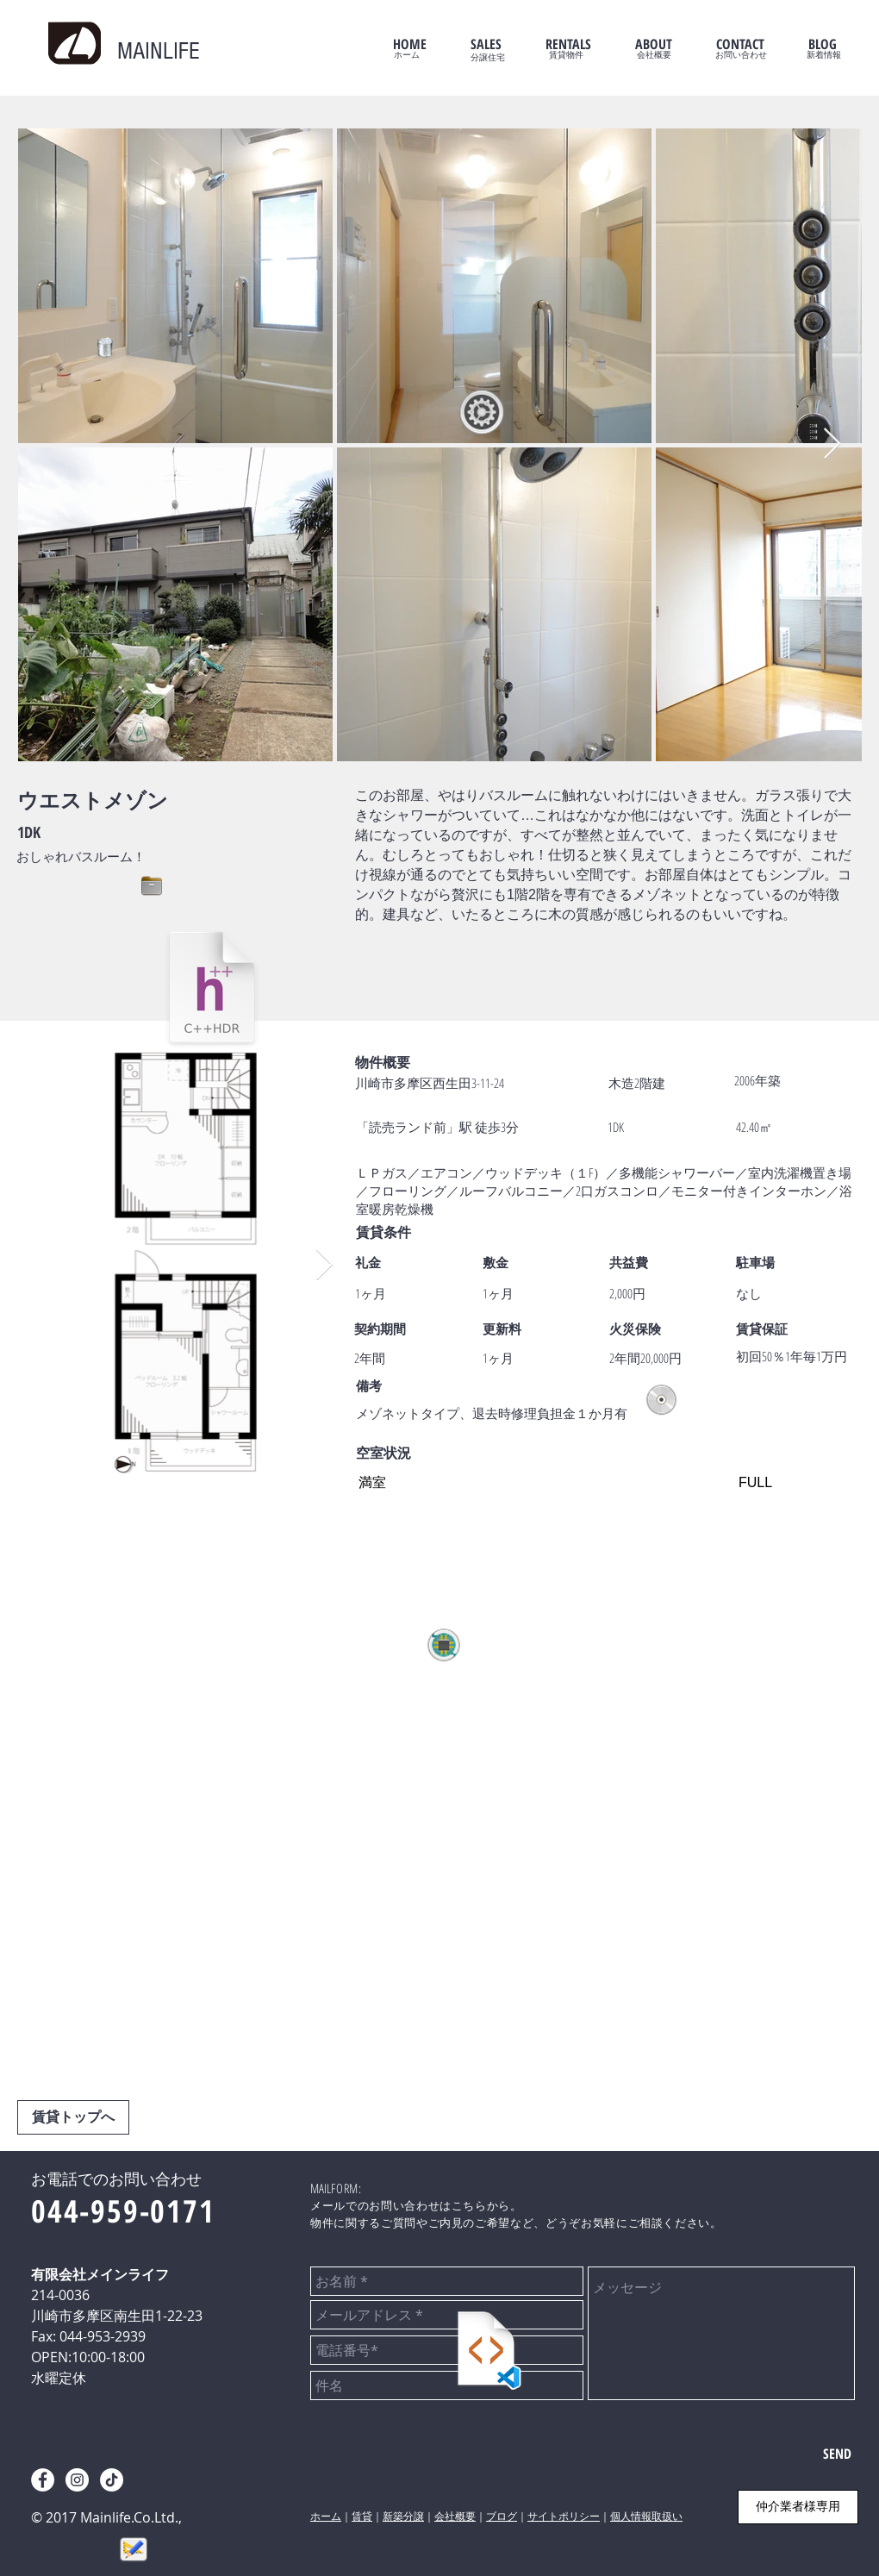  Describe the element at coordinates (152, 885) in the screenshot. I see `open file manager application` at that location.